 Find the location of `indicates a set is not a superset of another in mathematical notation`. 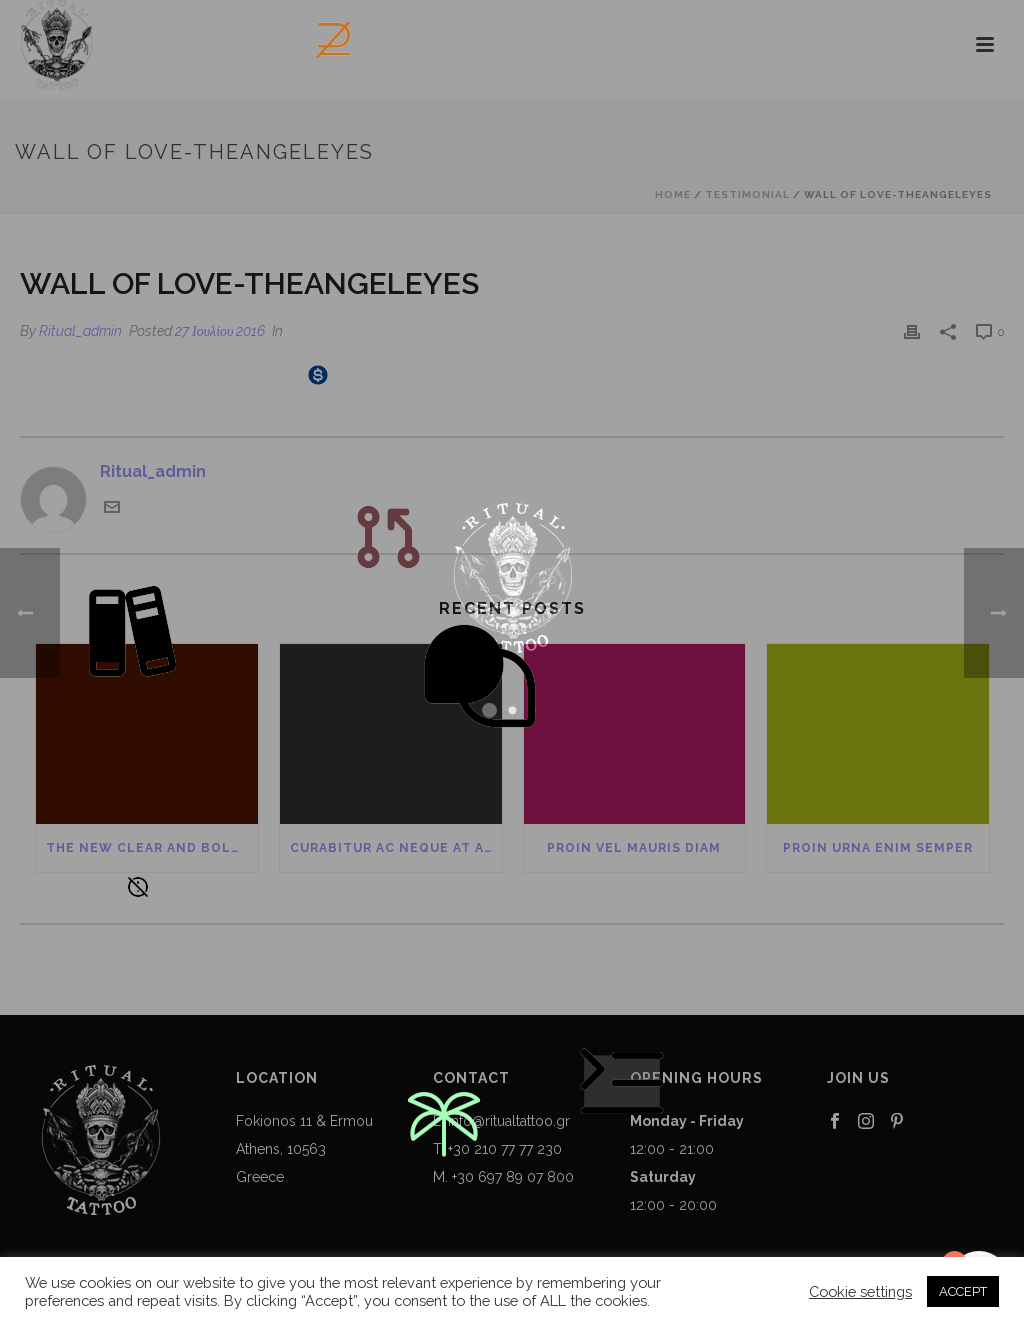

indicates a set is not a superset of another in mathematical notation is located at coordinates (333, 40).